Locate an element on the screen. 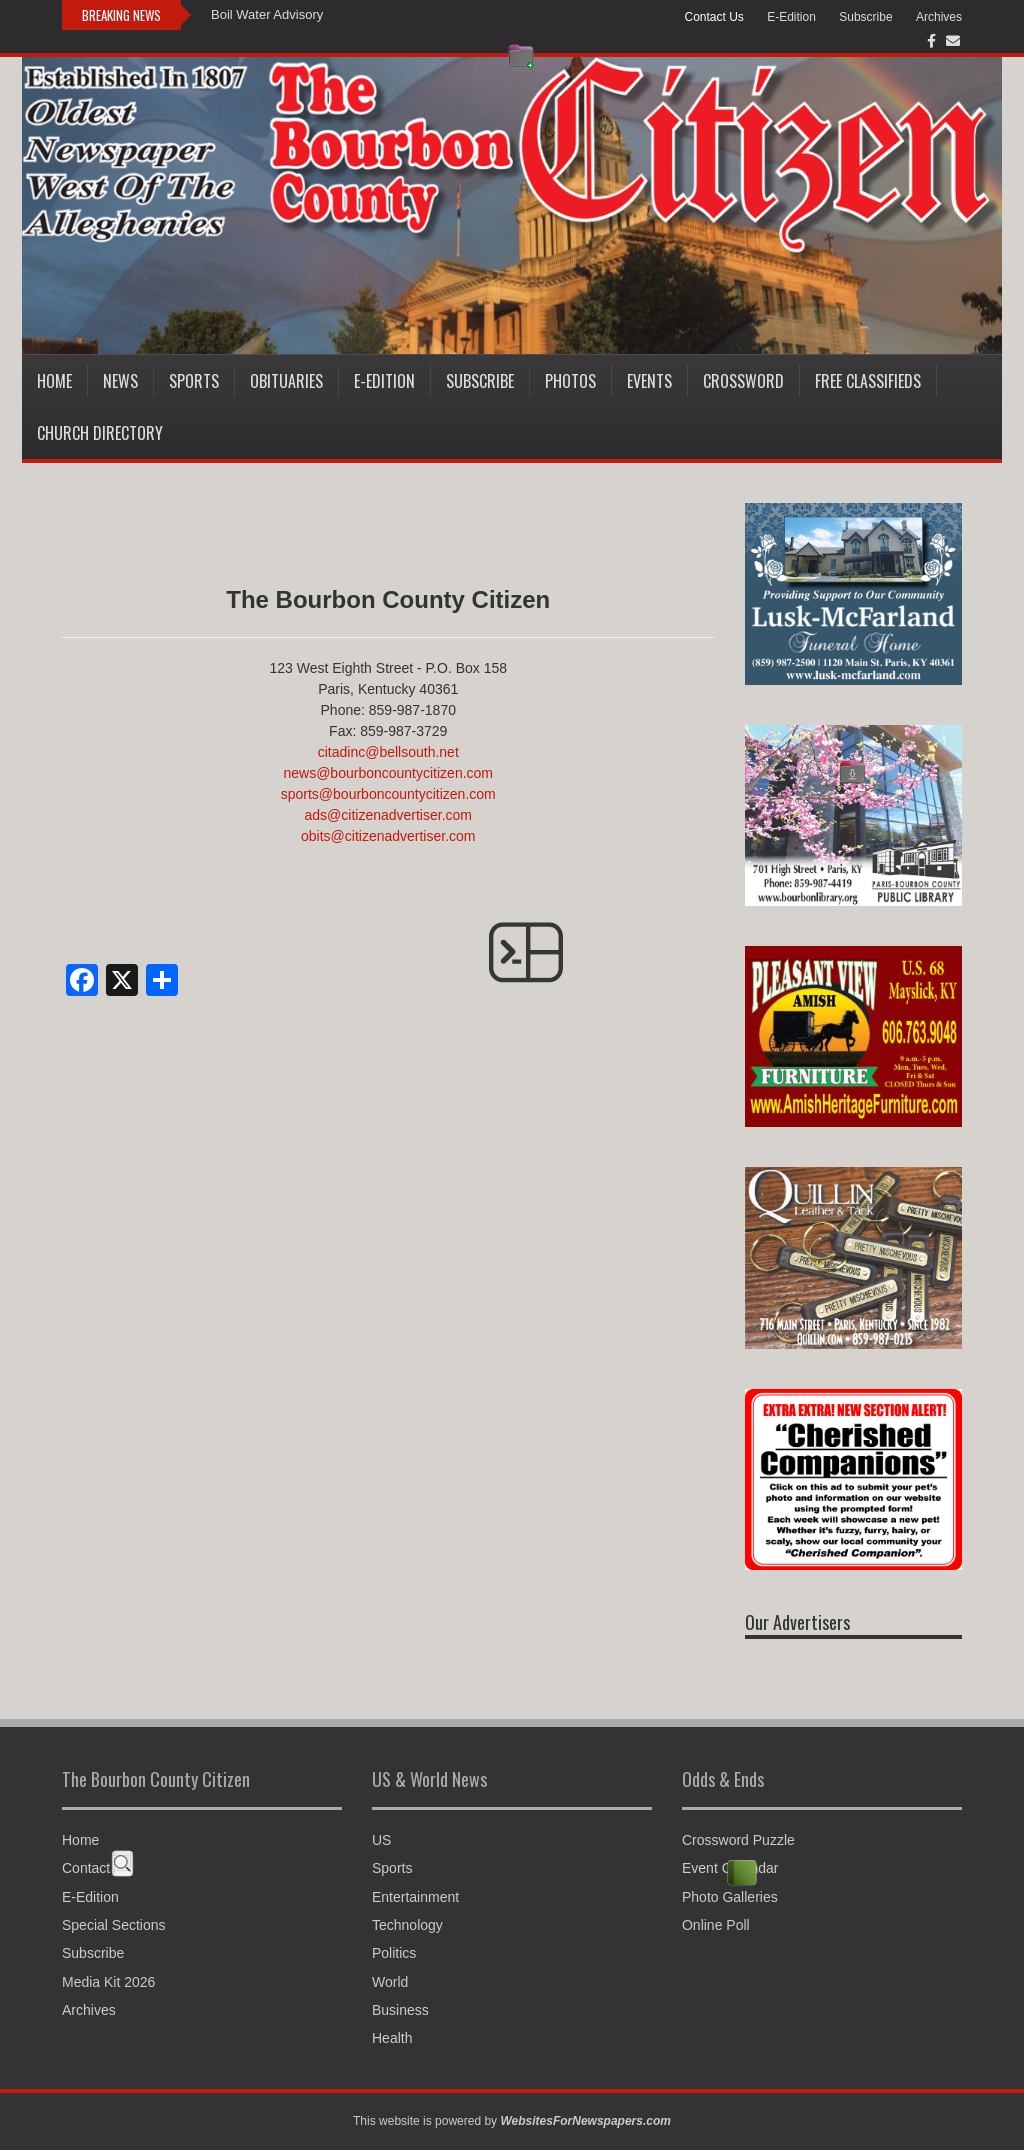  create a new folder is located at coordinates (521, 56).